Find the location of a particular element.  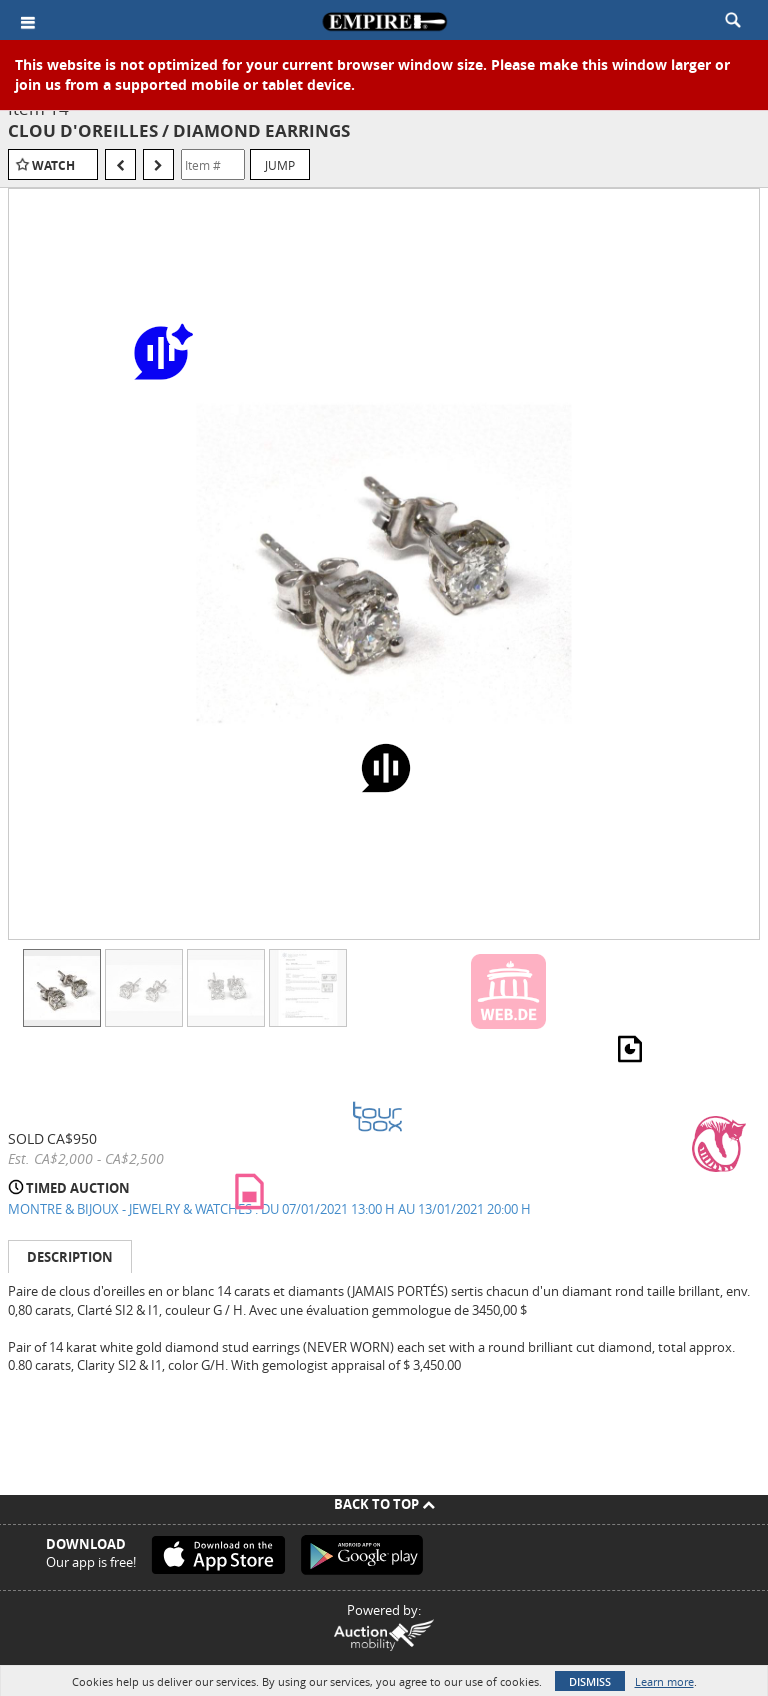

open GNU IceCat browser is located at coordinates (719, 1144).